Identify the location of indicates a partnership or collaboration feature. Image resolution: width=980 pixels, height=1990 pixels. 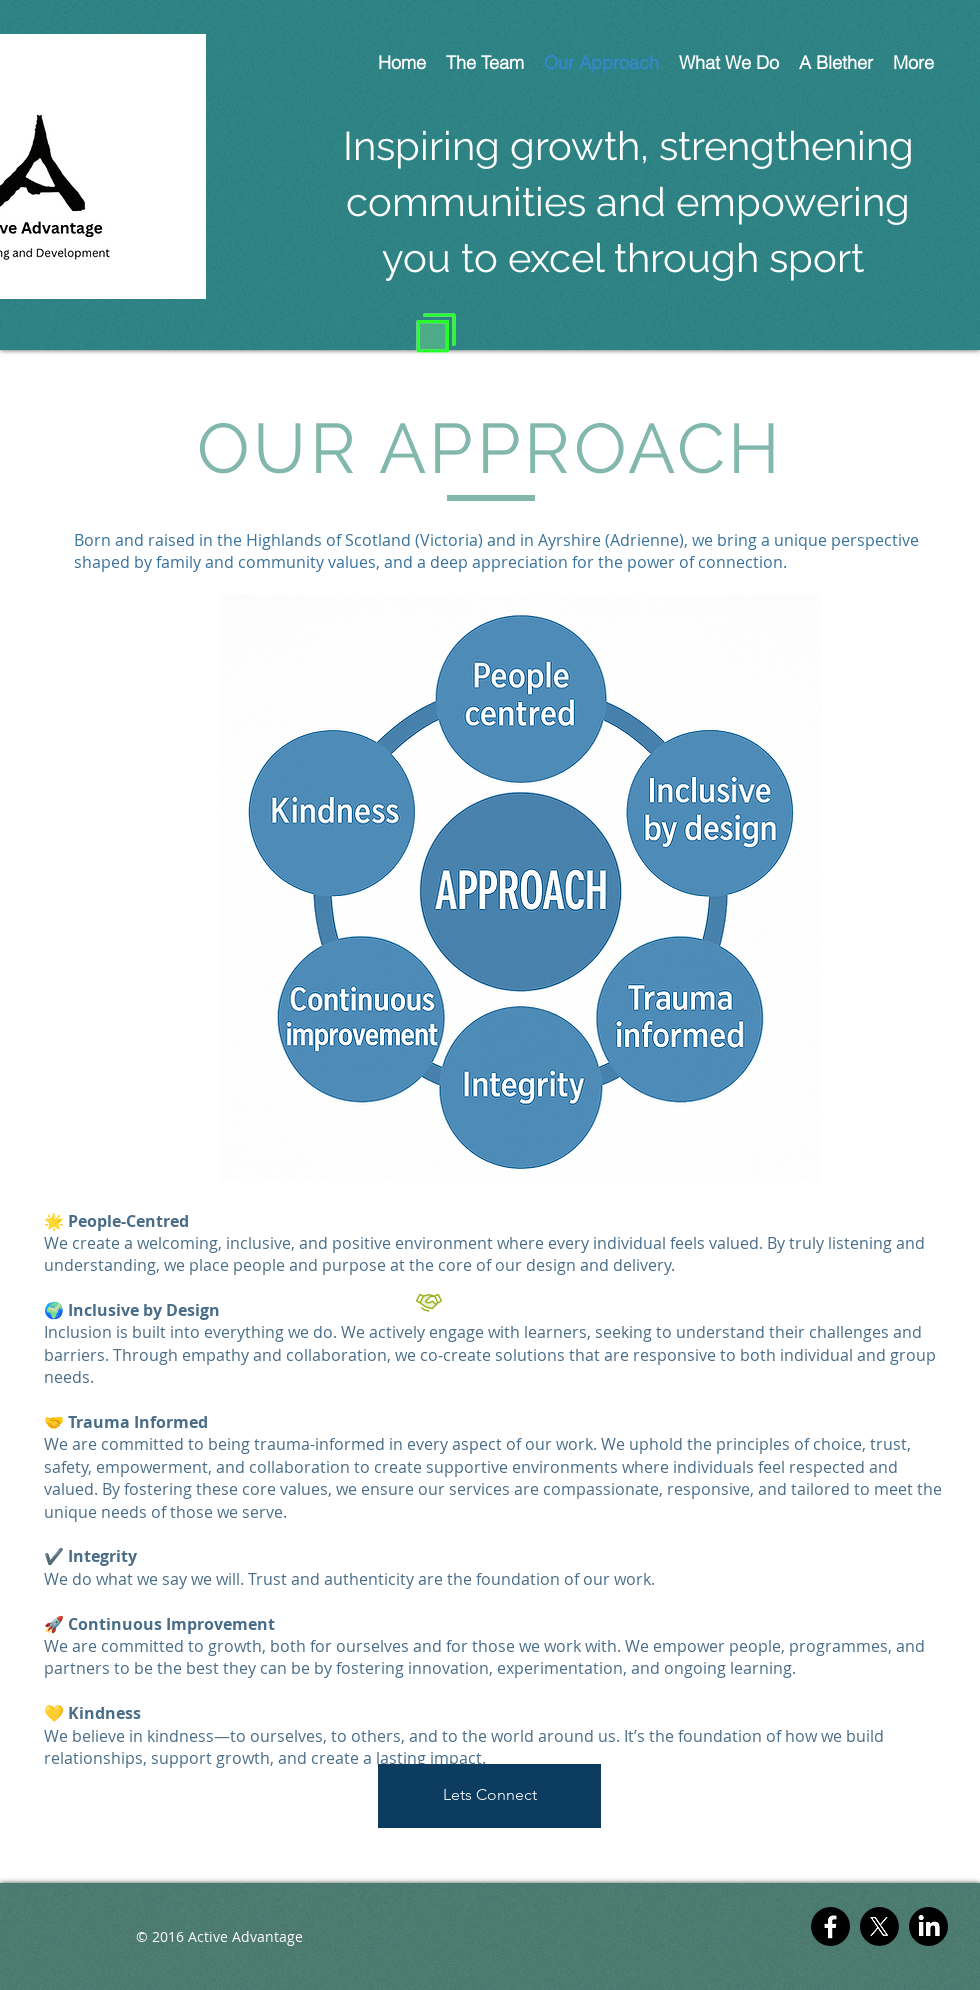
(429, 1302).